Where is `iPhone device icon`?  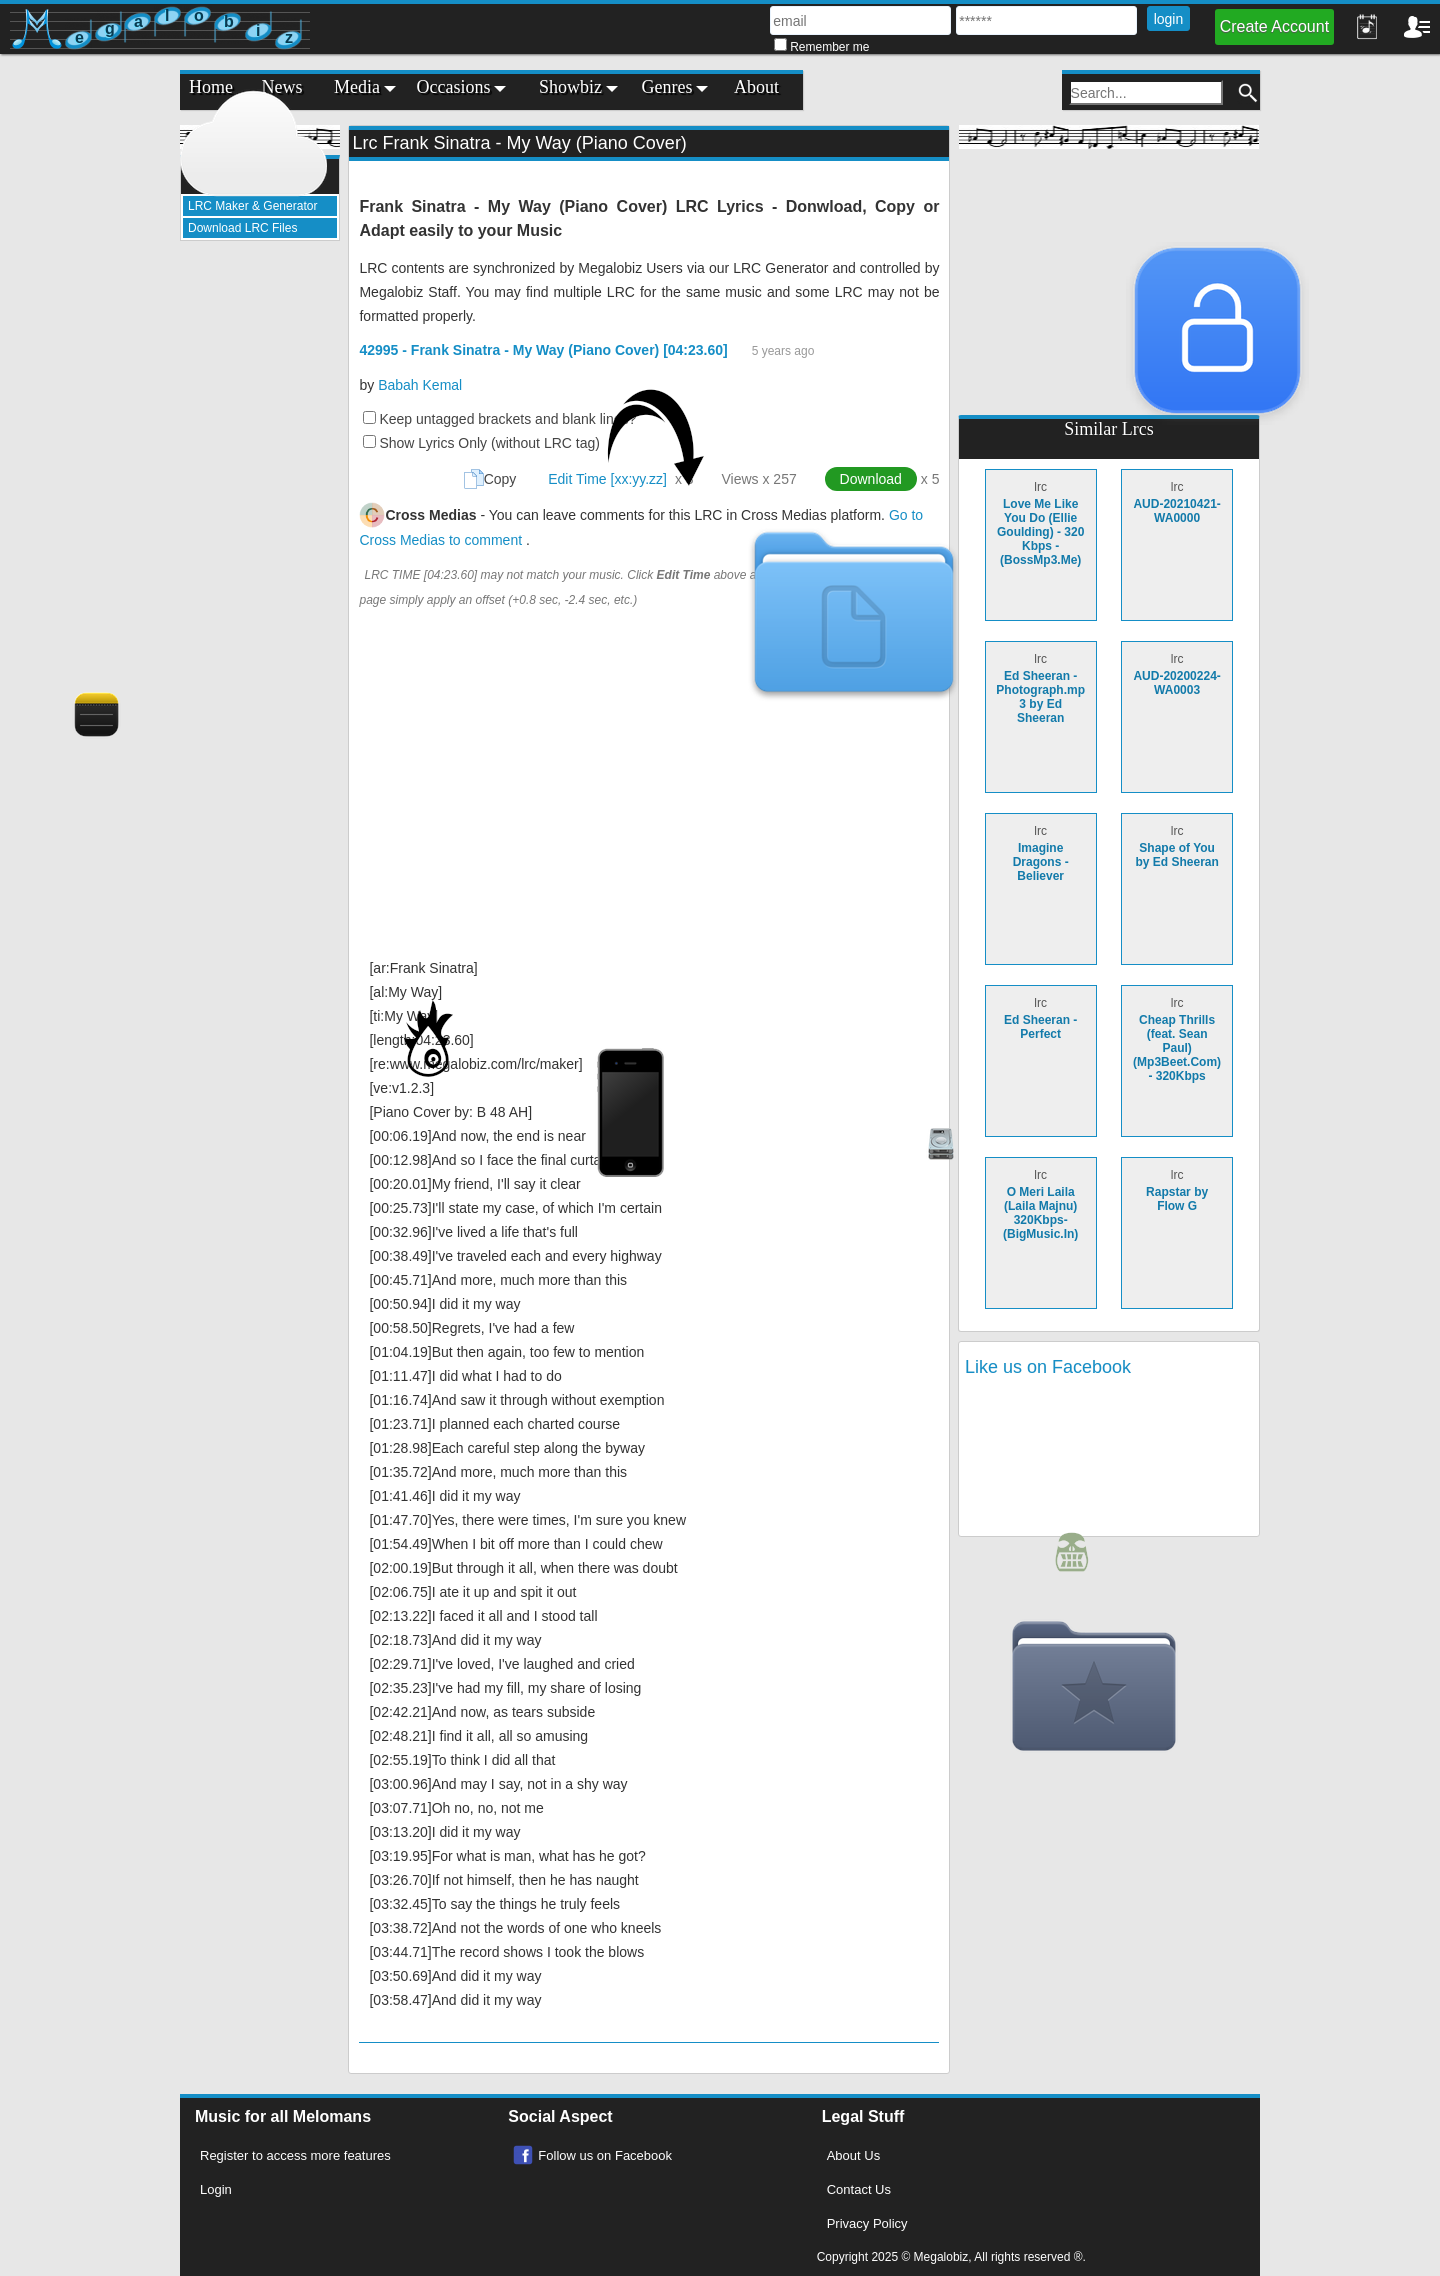 iPhone device icon is located at coordinates (630, 1112).